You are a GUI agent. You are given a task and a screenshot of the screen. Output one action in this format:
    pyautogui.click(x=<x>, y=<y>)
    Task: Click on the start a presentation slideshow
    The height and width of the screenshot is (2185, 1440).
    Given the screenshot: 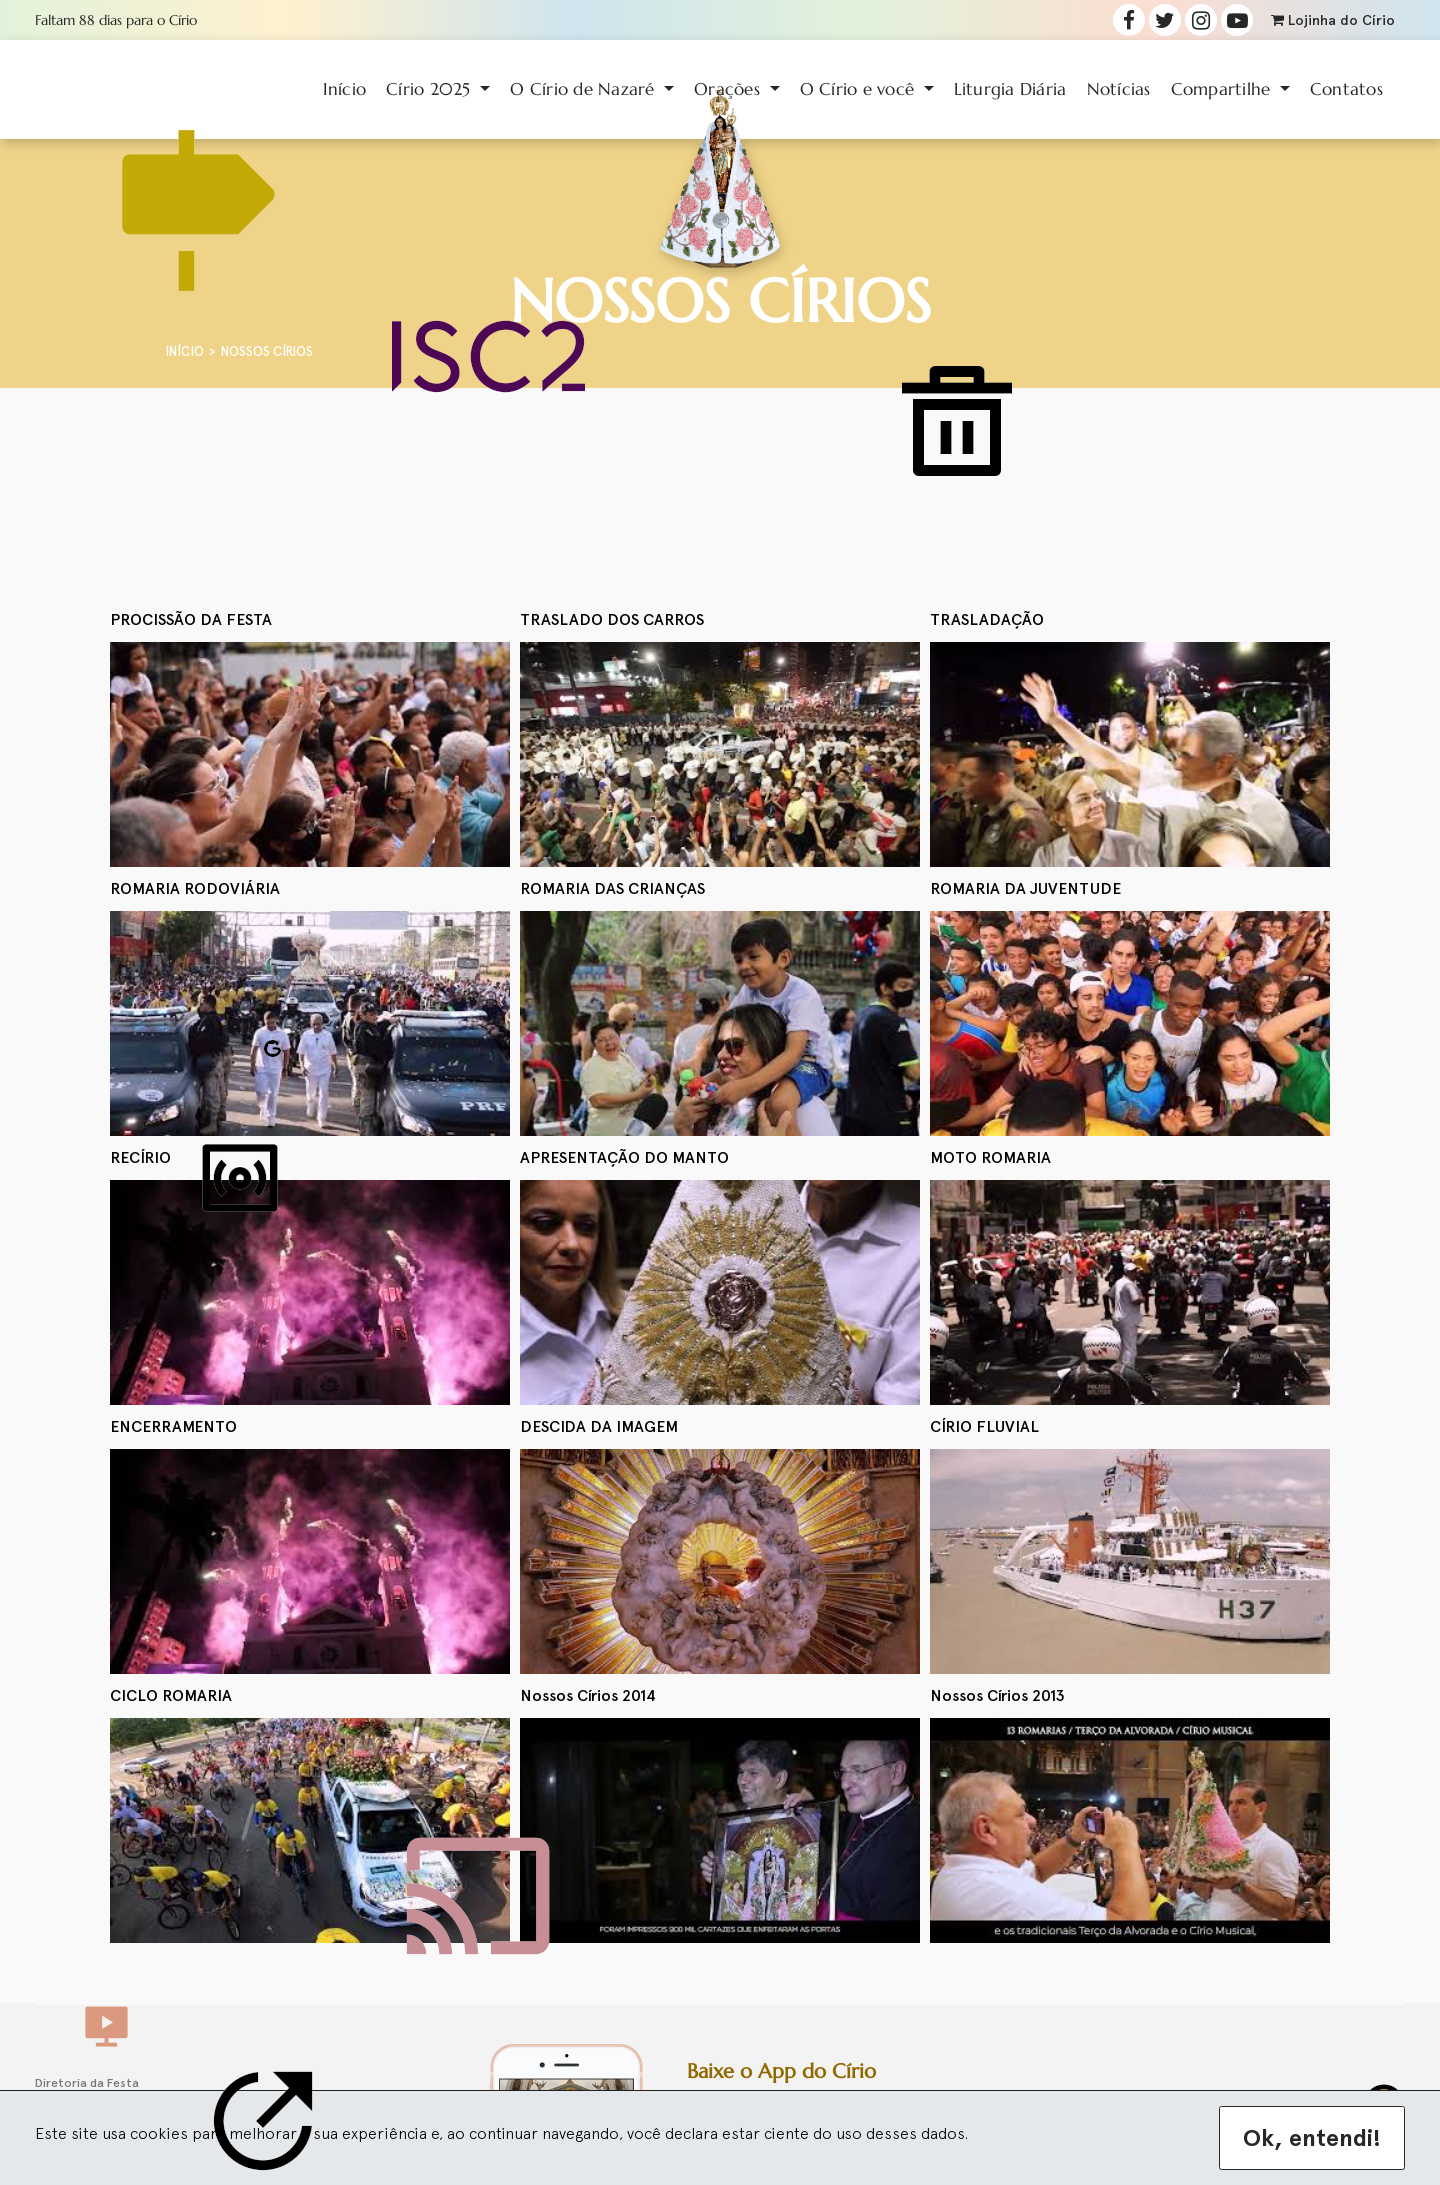 What is the action you would take?
    pyautogui.click(x=106, y=2025)
    